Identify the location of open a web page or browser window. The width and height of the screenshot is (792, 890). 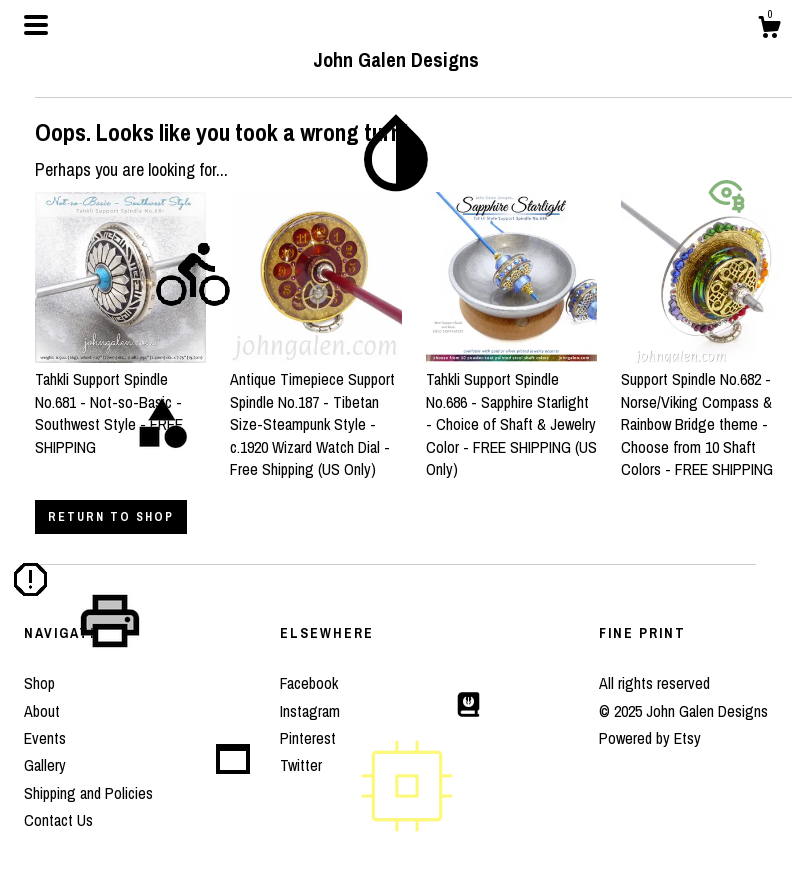
(233, 759).